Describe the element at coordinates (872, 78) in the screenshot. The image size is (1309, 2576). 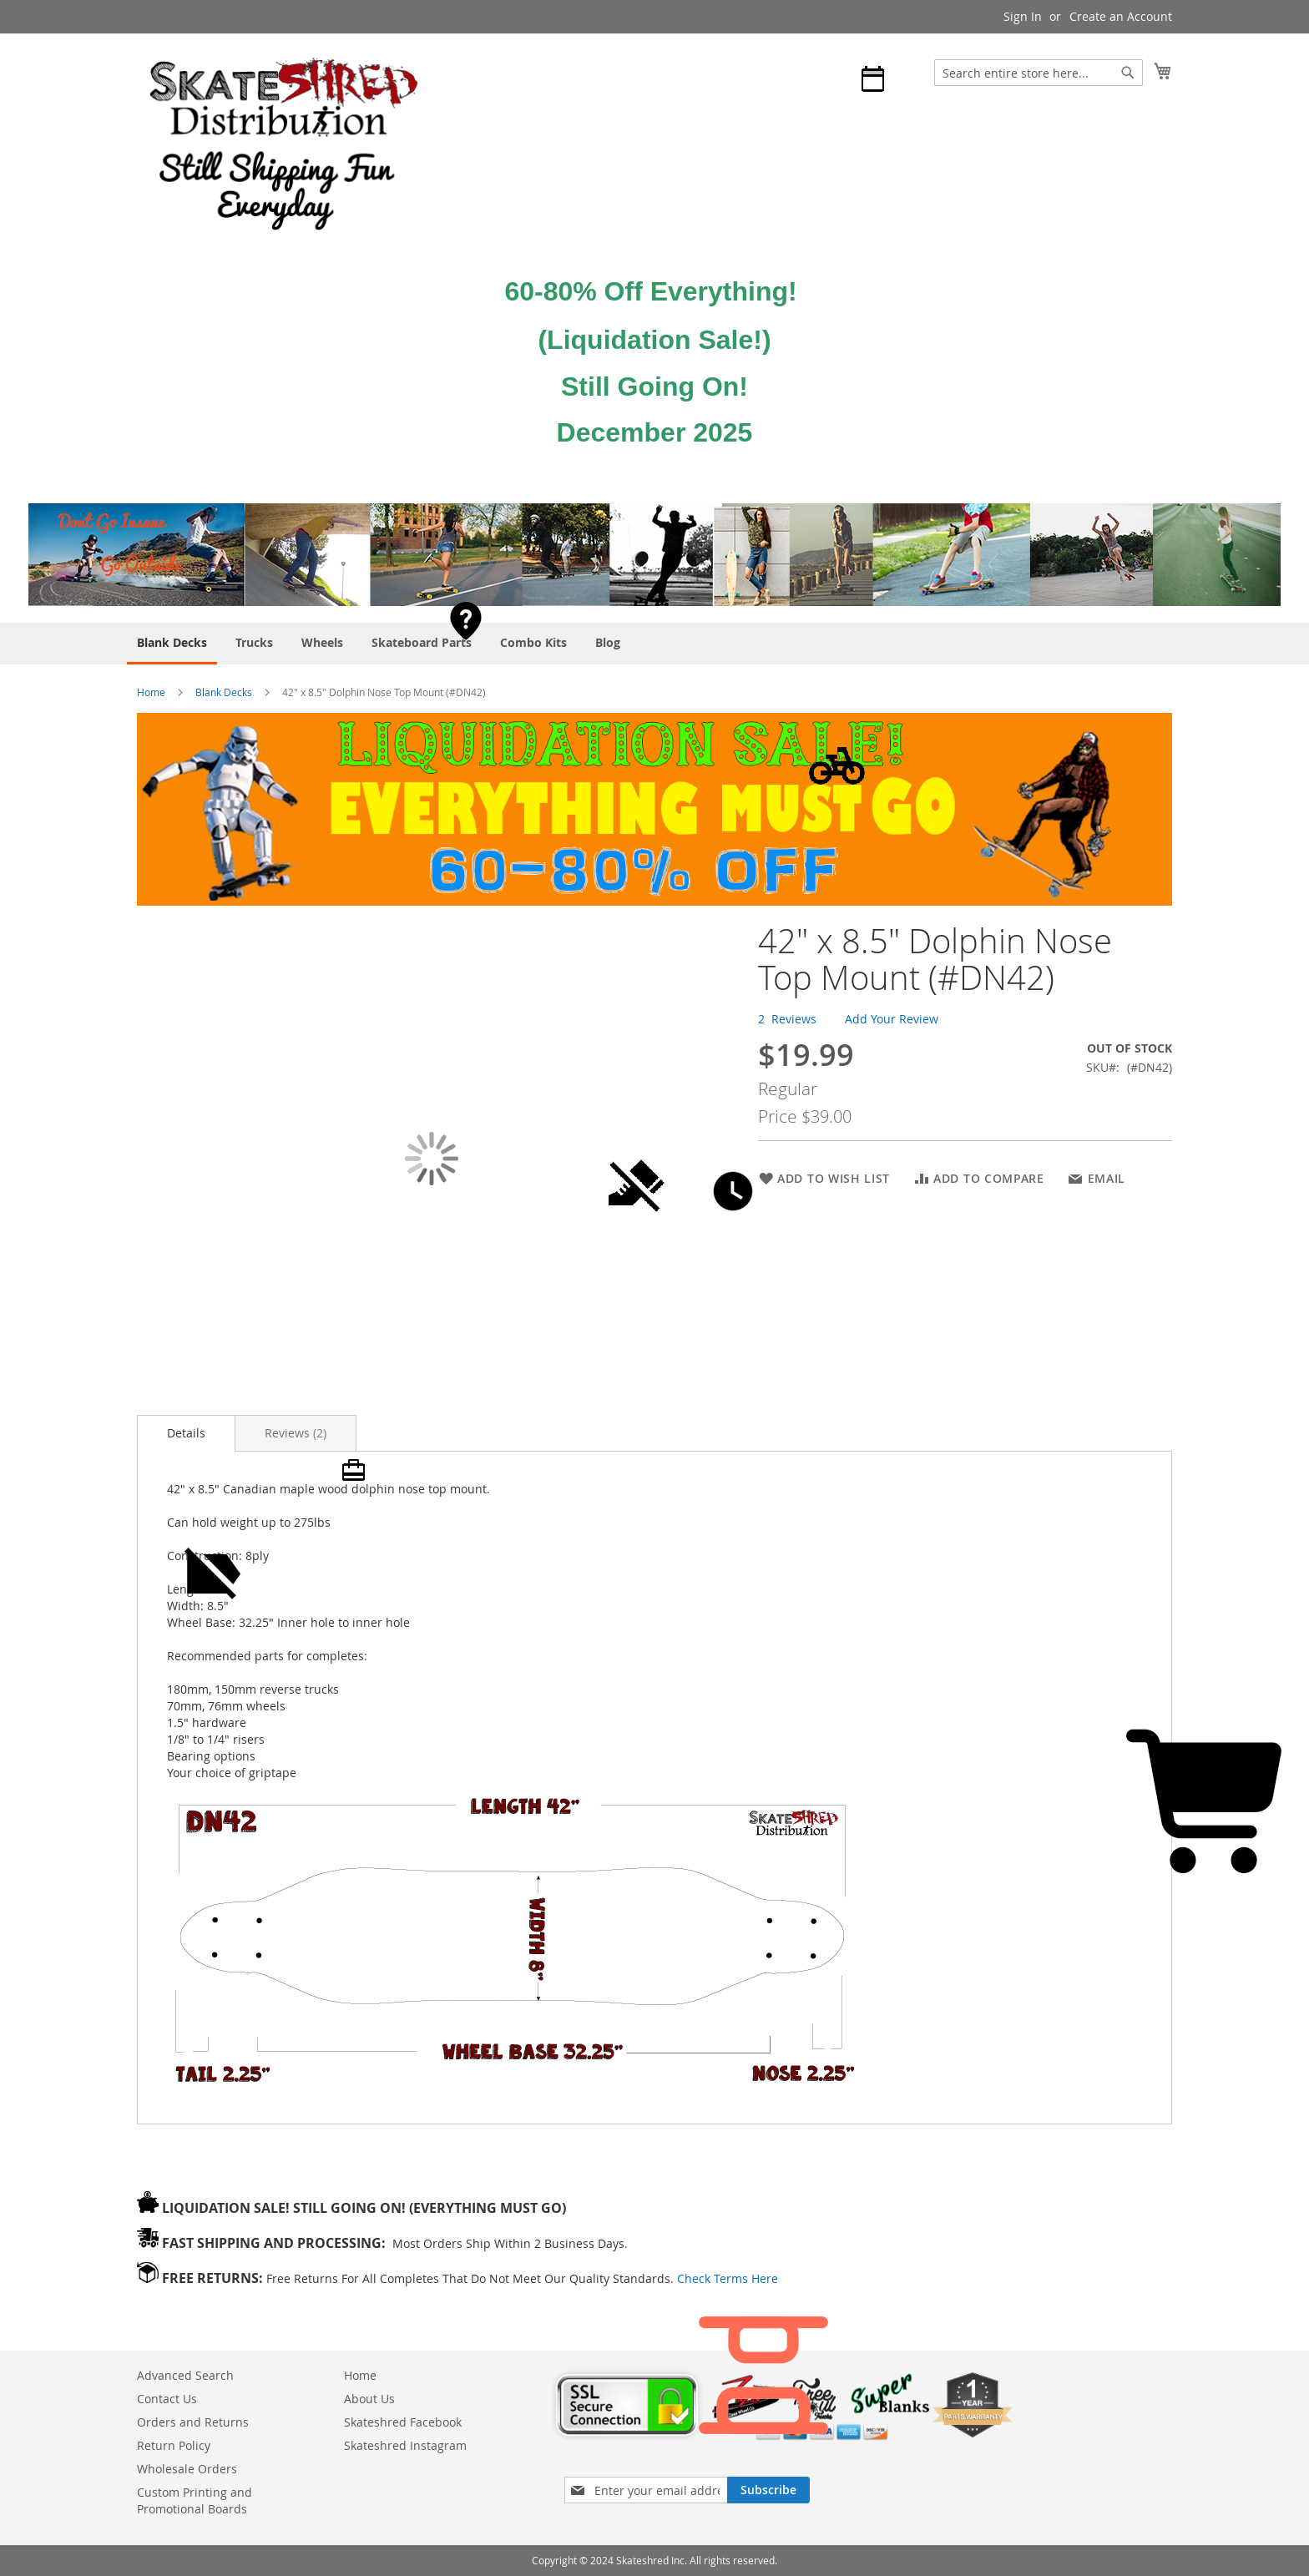
I see `view today's date` at that location.